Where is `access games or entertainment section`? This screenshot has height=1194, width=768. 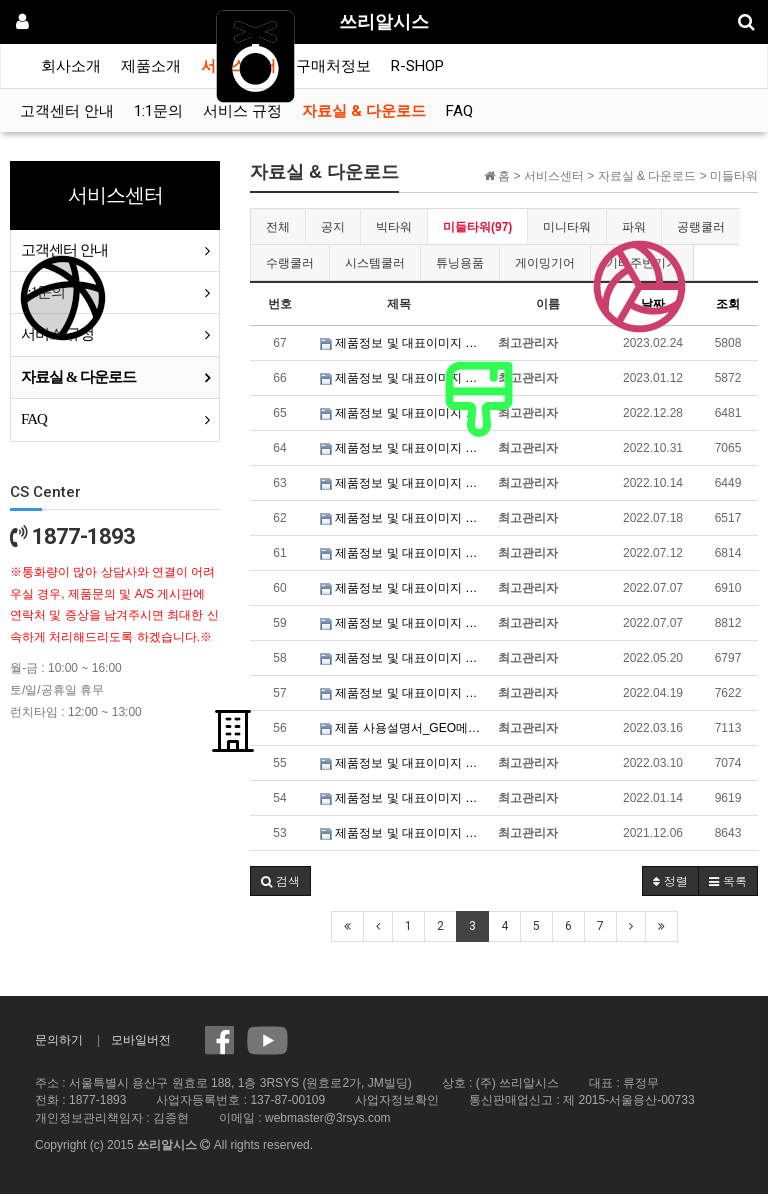 access games or entertainment section is located at coordinates (63, 298).